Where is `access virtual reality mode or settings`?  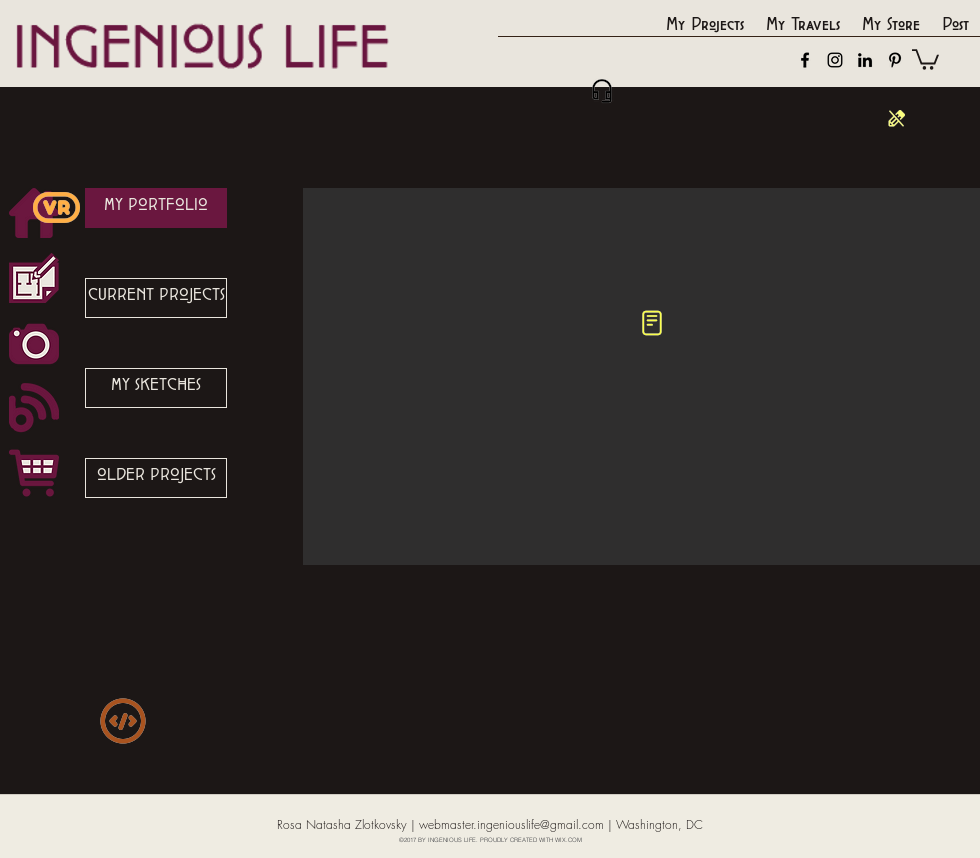 access virtual reality mode or settings is located at coordinates (56, 207).